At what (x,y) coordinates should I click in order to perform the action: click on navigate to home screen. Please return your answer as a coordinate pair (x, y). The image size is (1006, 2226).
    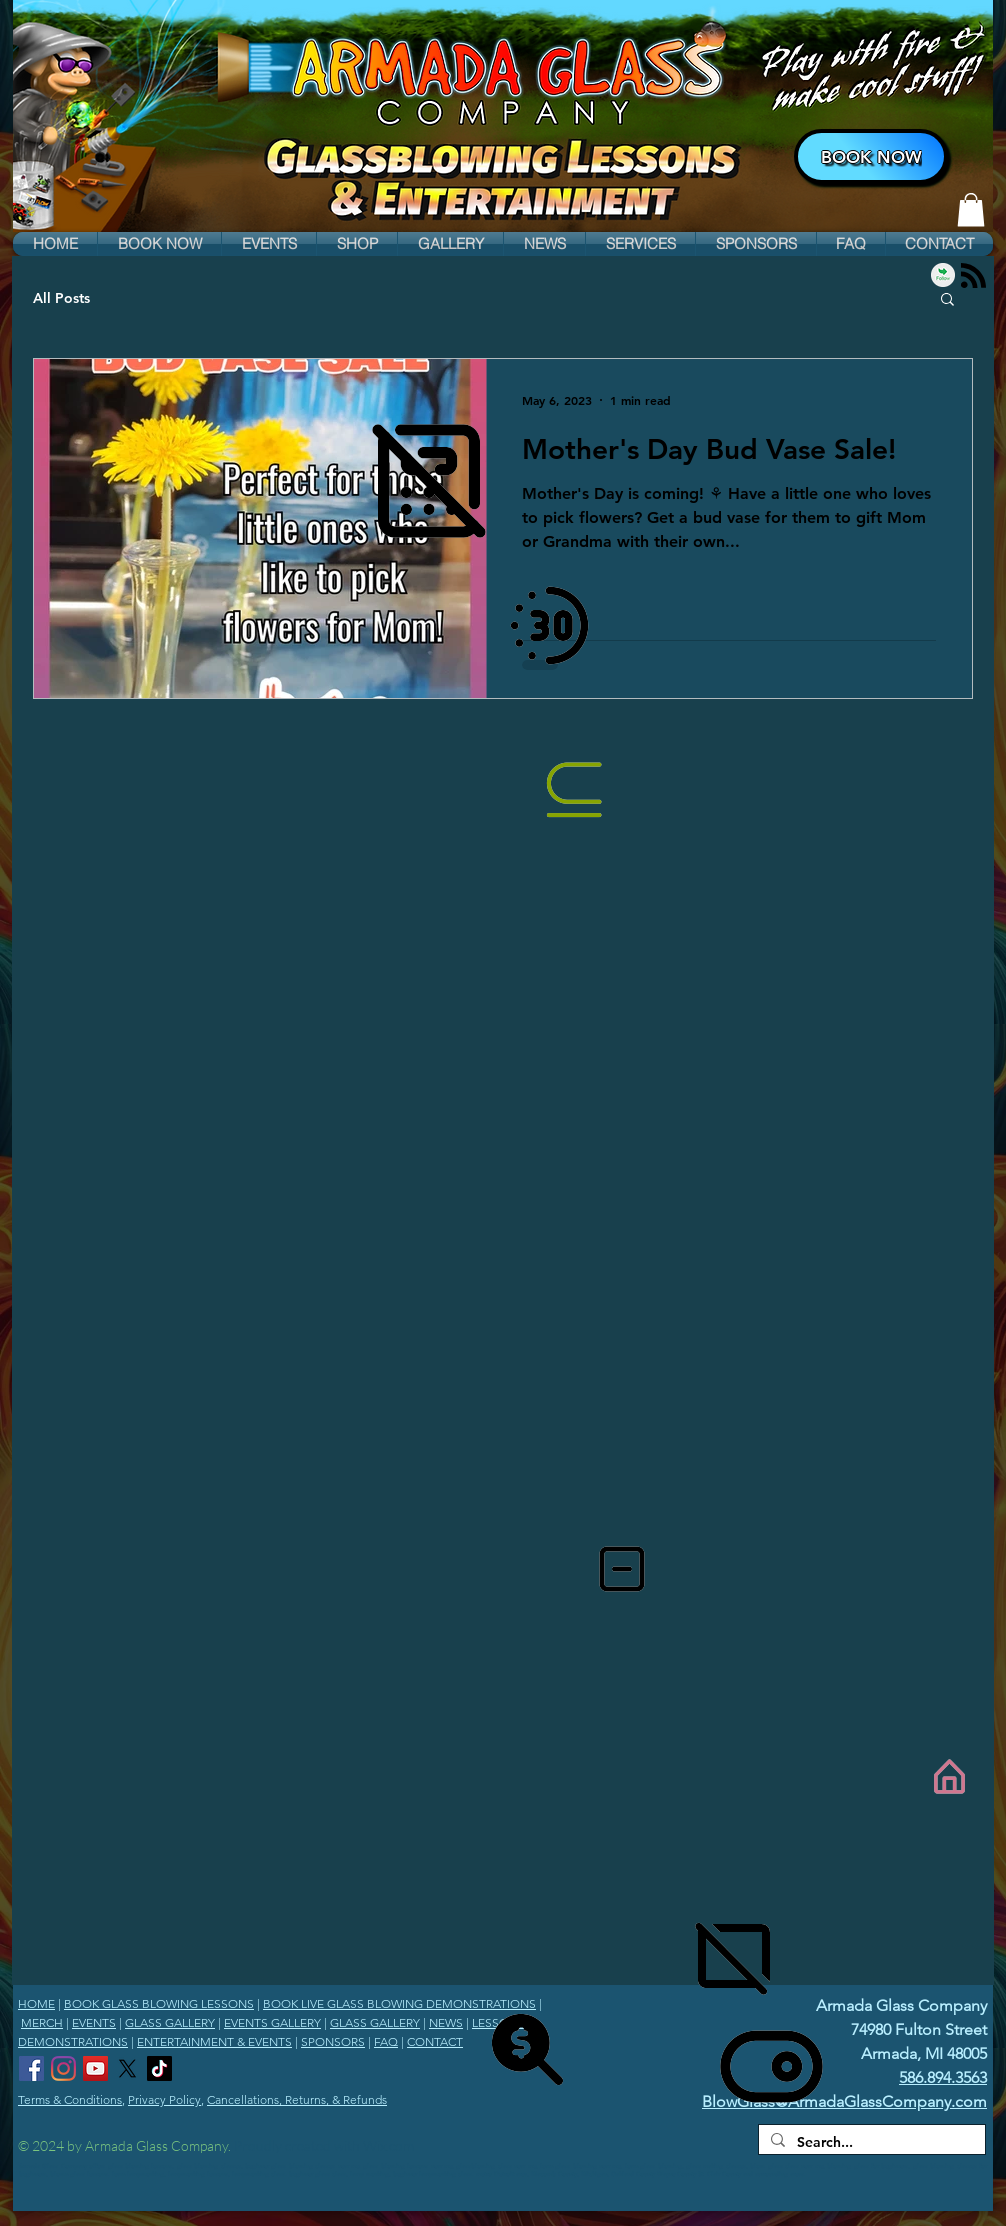
    Looking at the image, I should click on (949, 1776).